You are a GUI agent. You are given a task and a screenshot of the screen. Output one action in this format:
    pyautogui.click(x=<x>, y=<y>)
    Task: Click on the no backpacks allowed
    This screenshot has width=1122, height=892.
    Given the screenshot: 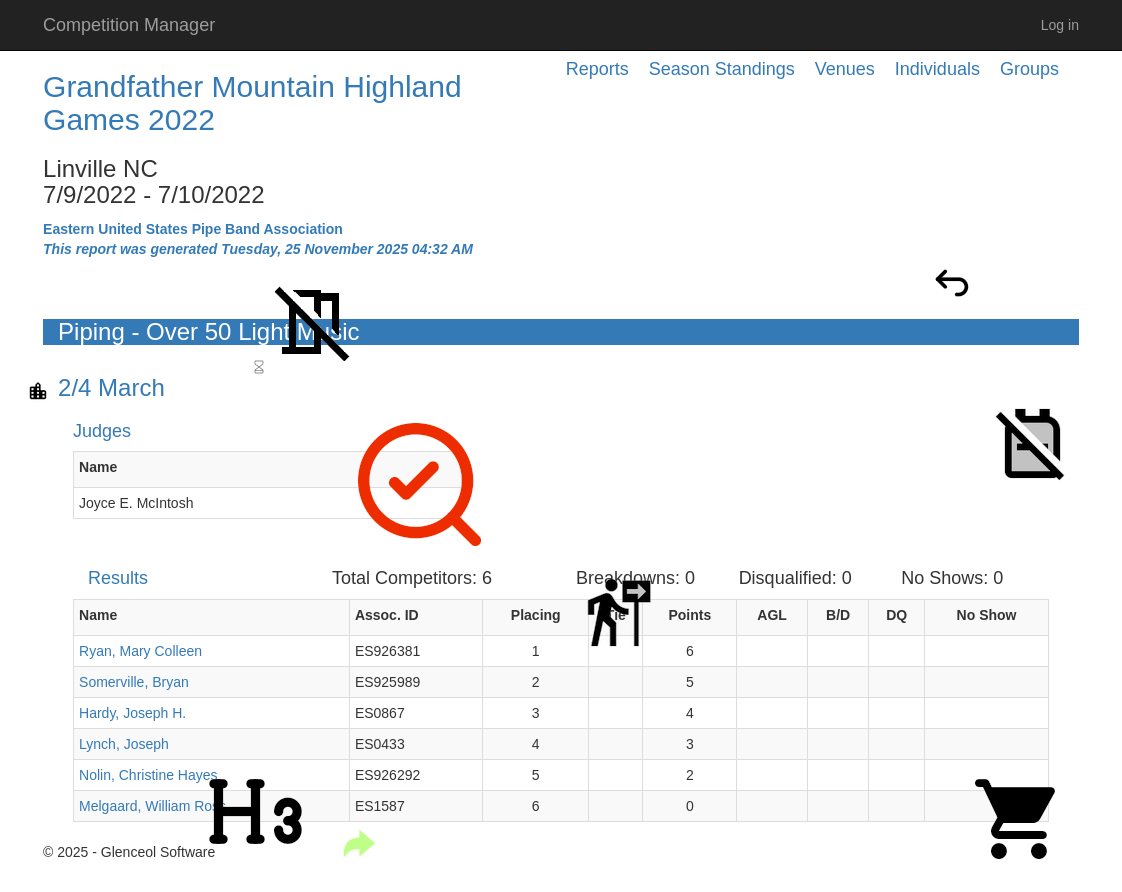 What is the action you would take?
    pyautogui.click(x=1032, y=443)
    